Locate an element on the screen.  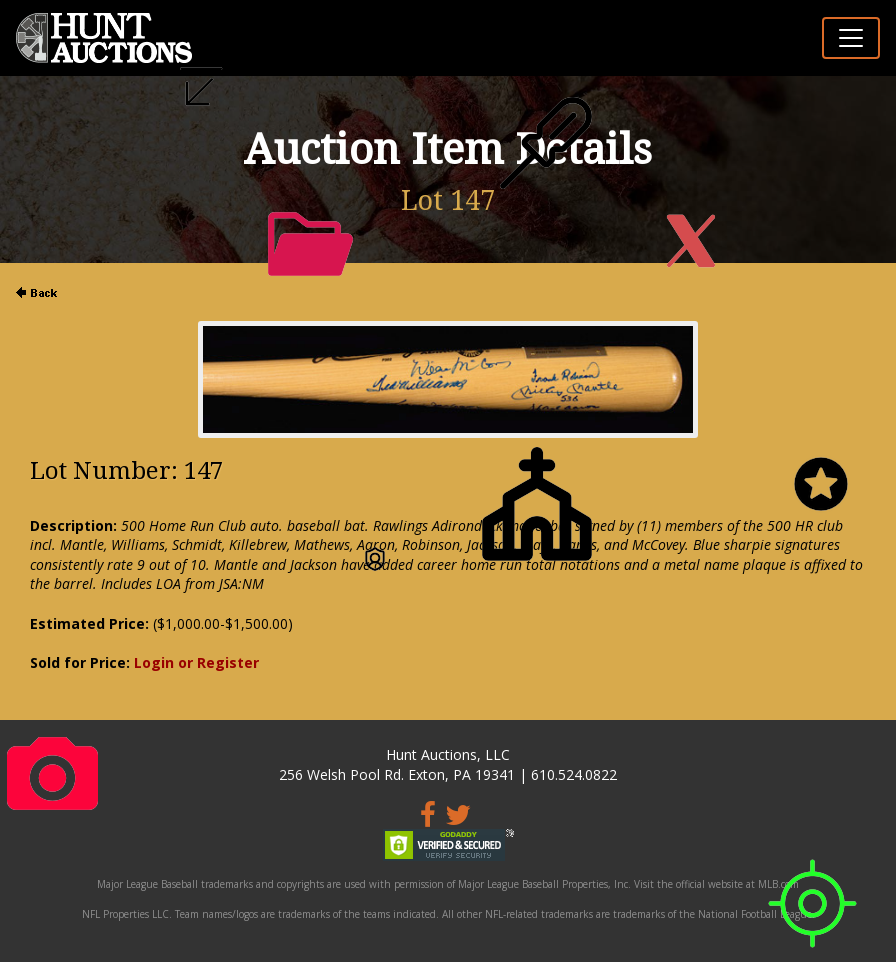
take a photo is located at coordinates (52, 773).